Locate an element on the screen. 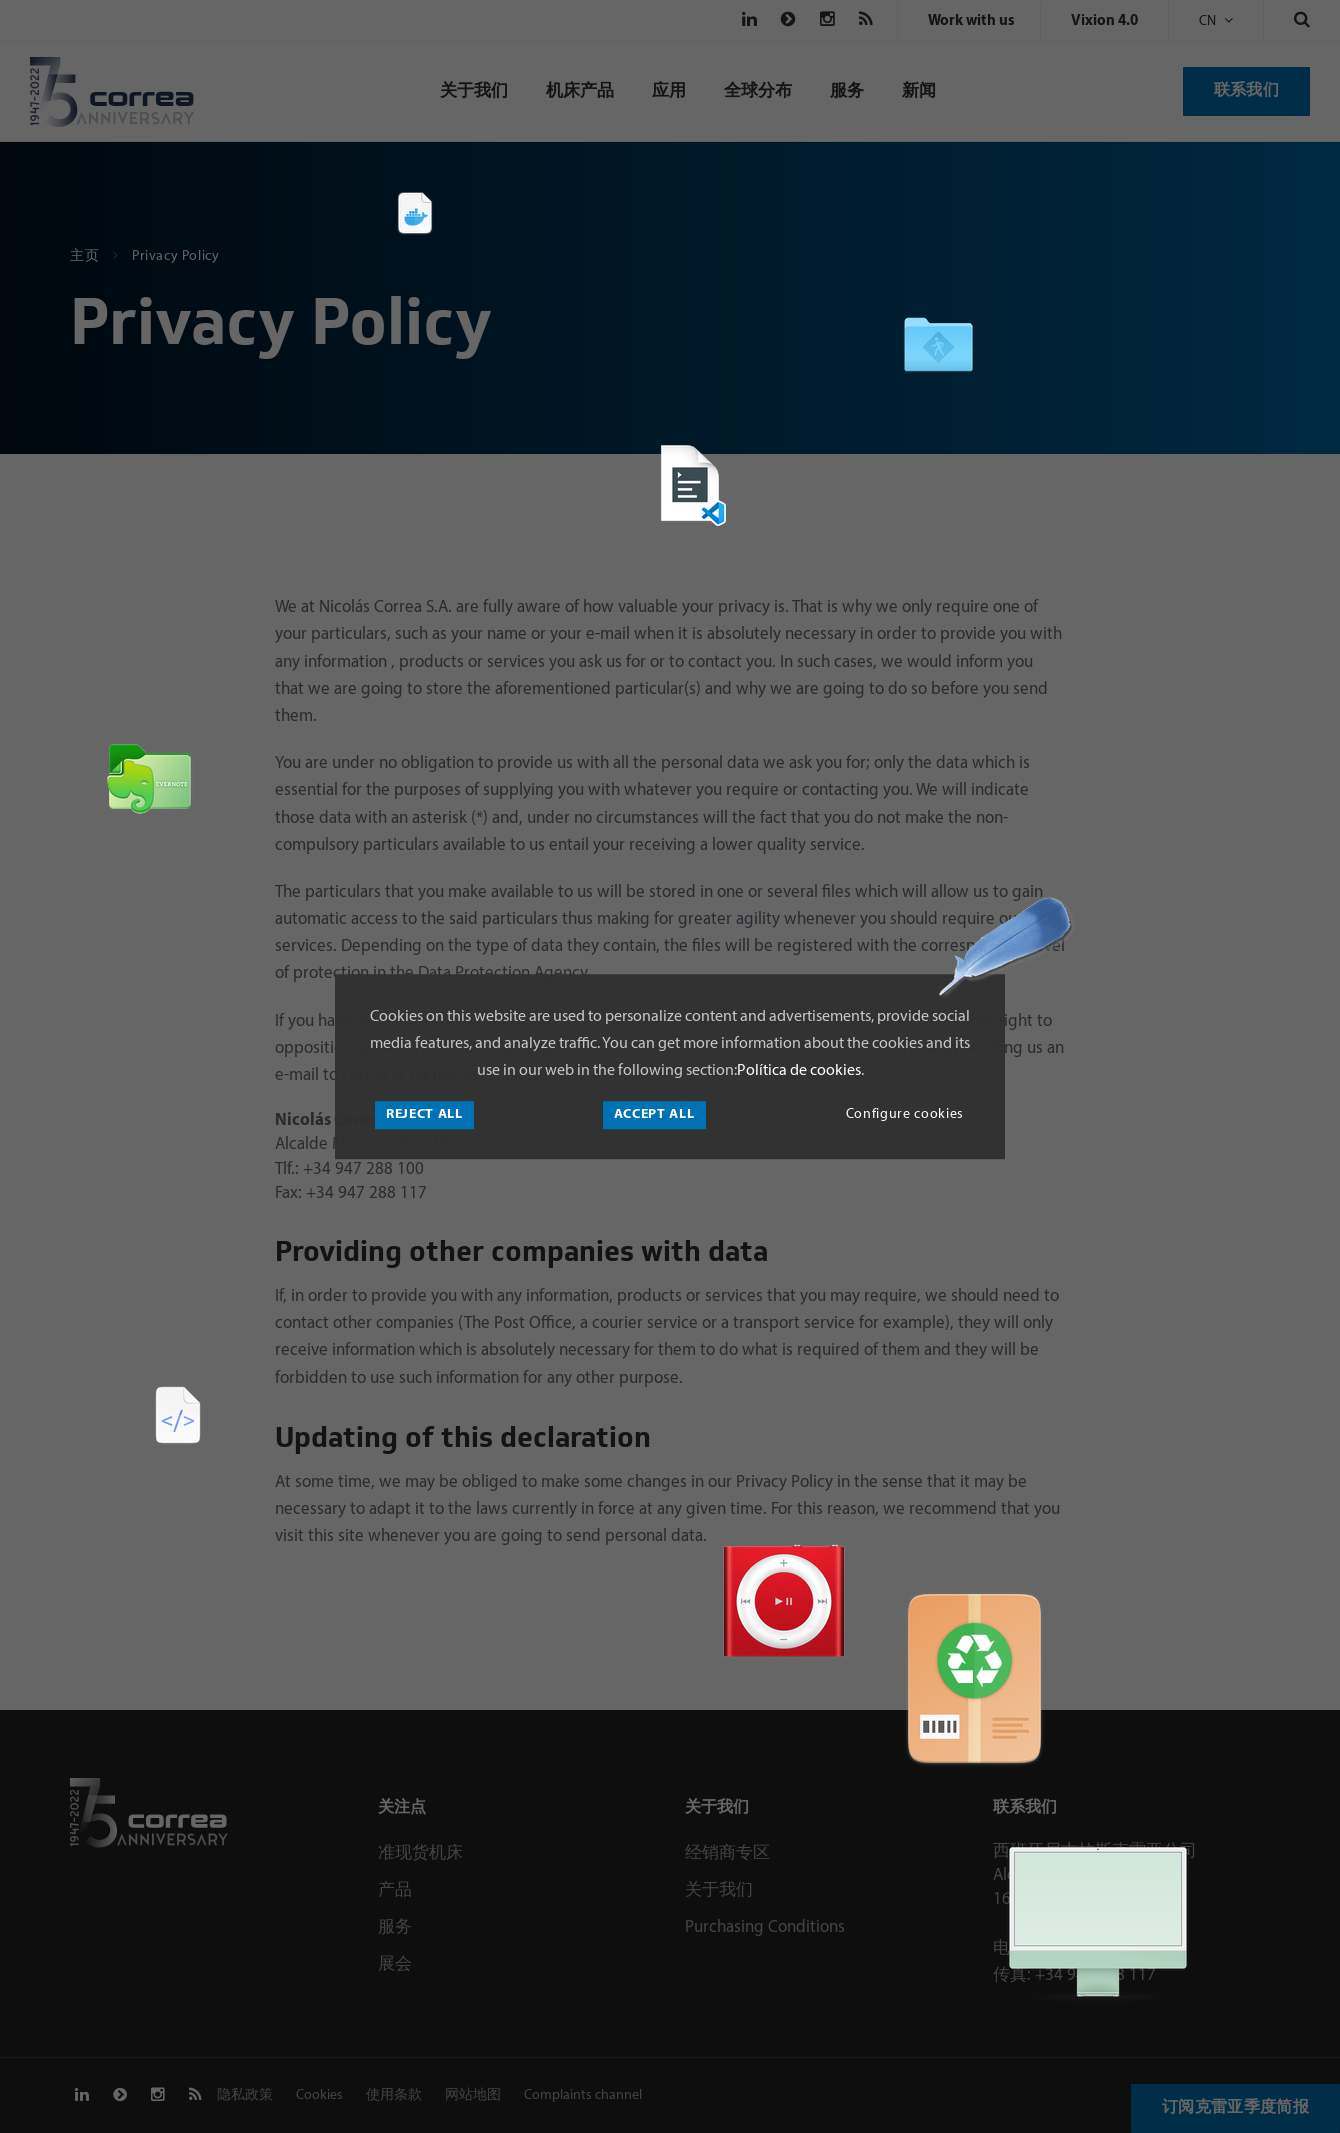 This screenshot has width=1340, height=2133. select green iMac as your device type is located at coordinates (1098, 1919).